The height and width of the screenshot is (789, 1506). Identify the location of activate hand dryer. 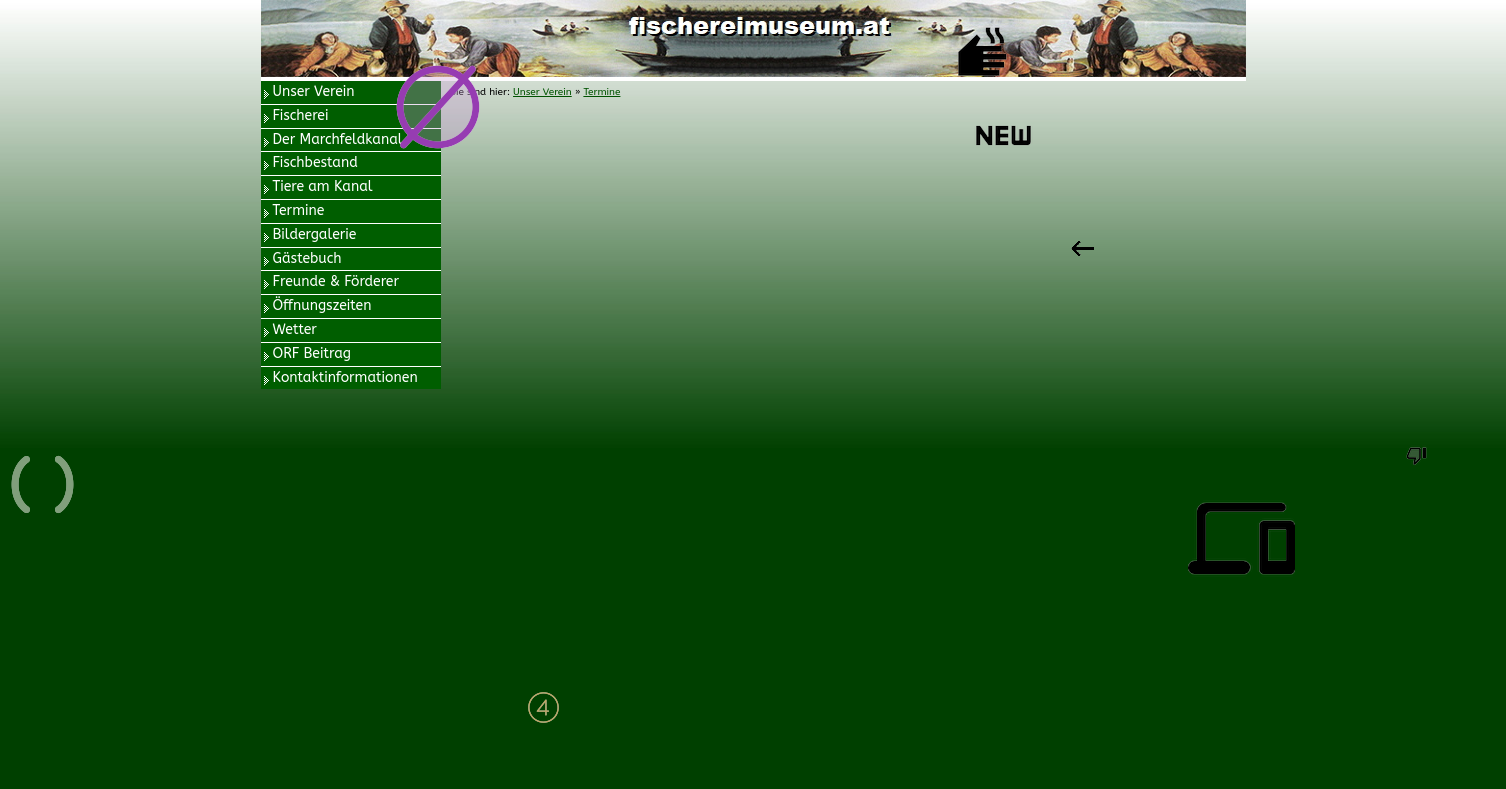
(983, 50).